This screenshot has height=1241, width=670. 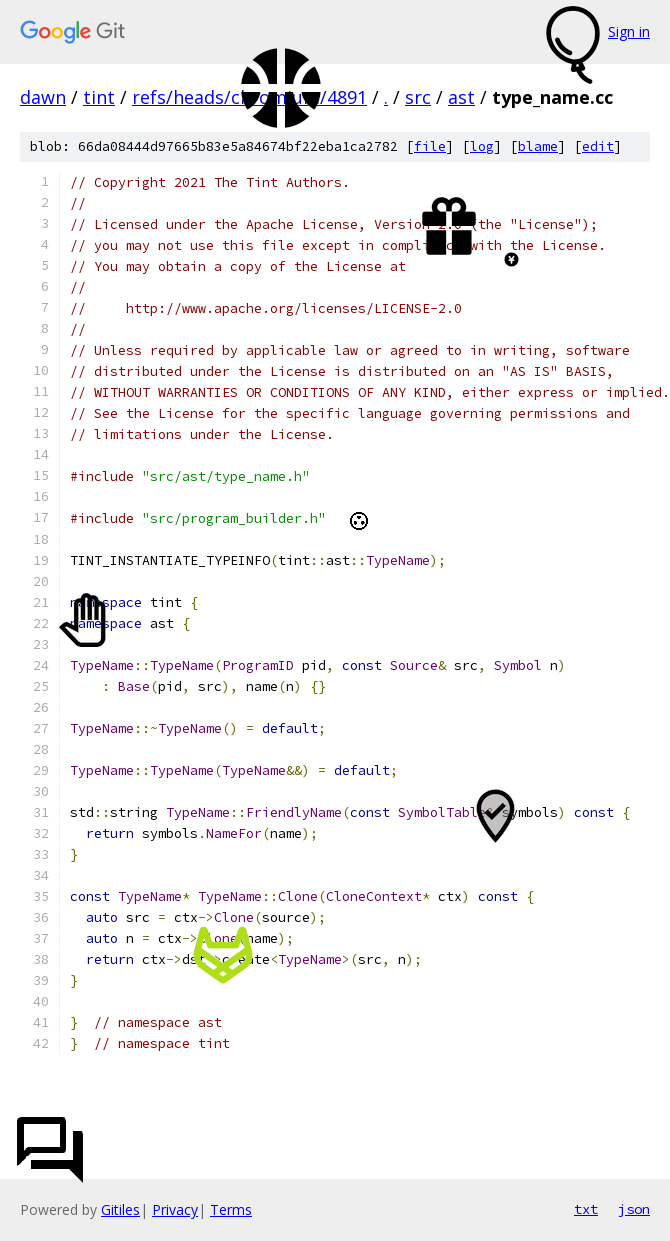 What do you see at coordinates (223, 954) in the screenshot?
I see `open GitLab repository` at bounding box center [223, 954].